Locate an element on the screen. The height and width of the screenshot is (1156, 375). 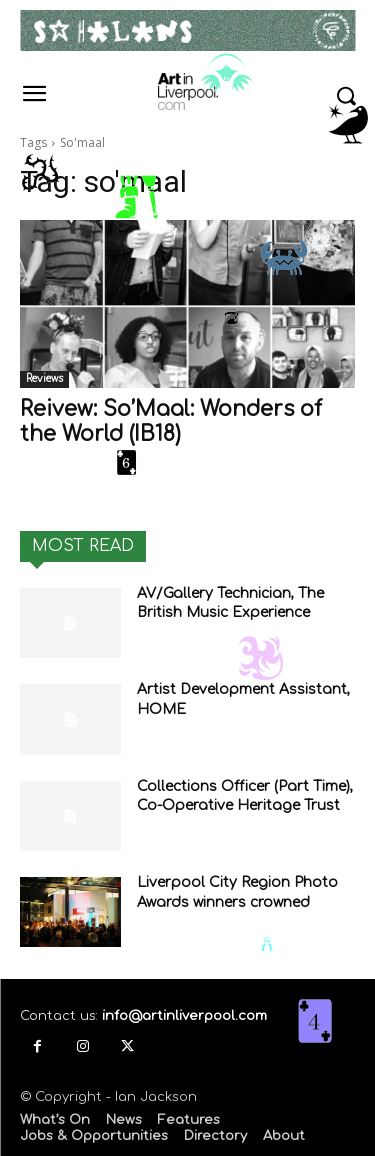
six of clubs playing card is located at coordinates (126, 462).